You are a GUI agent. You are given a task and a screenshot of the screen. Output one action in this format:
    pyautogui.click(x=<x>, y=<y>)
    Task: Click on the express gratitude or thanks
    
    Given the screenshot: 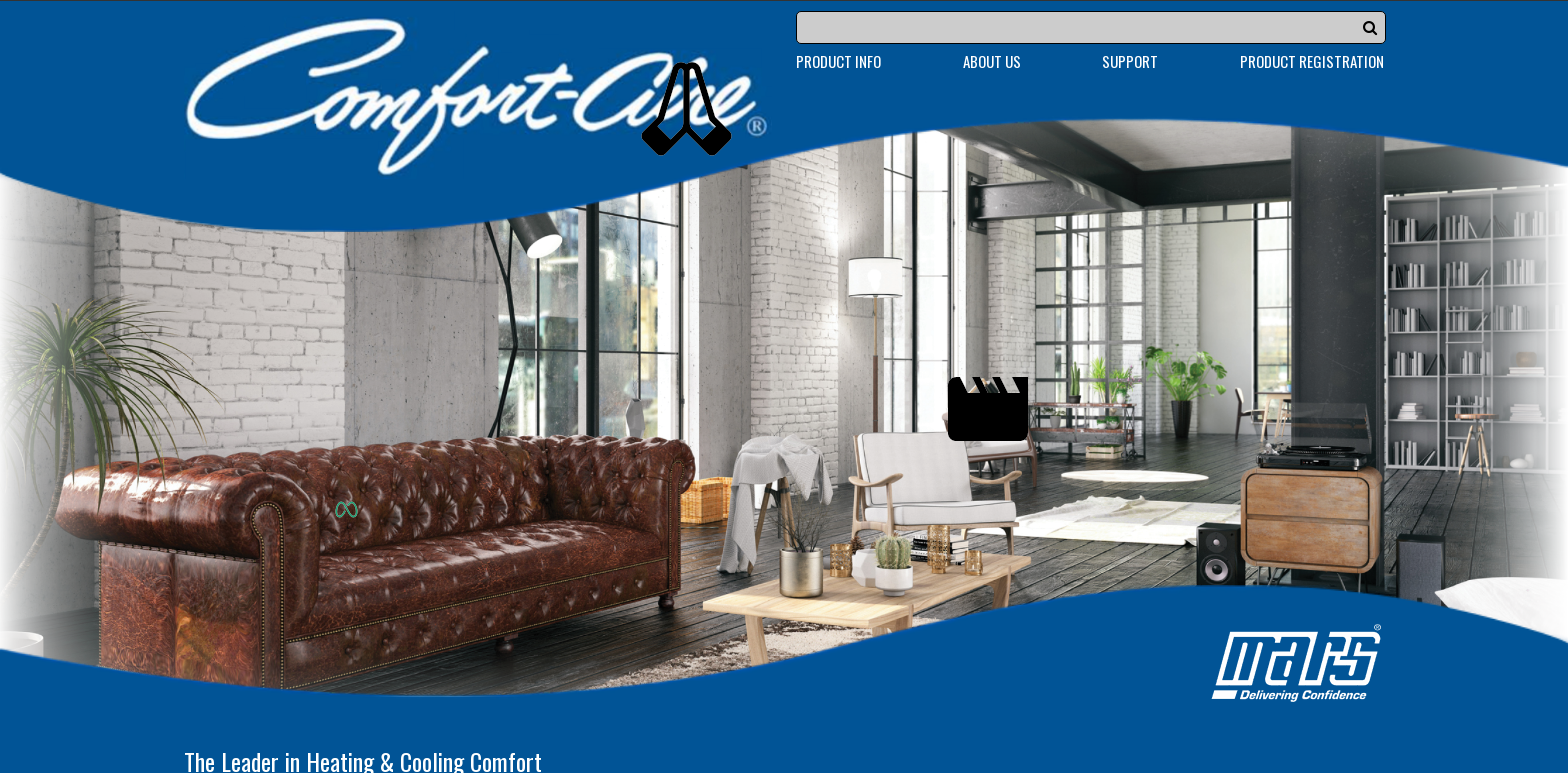 What is the action you would take?
    pyautogui.click(x=686, y=110)
    